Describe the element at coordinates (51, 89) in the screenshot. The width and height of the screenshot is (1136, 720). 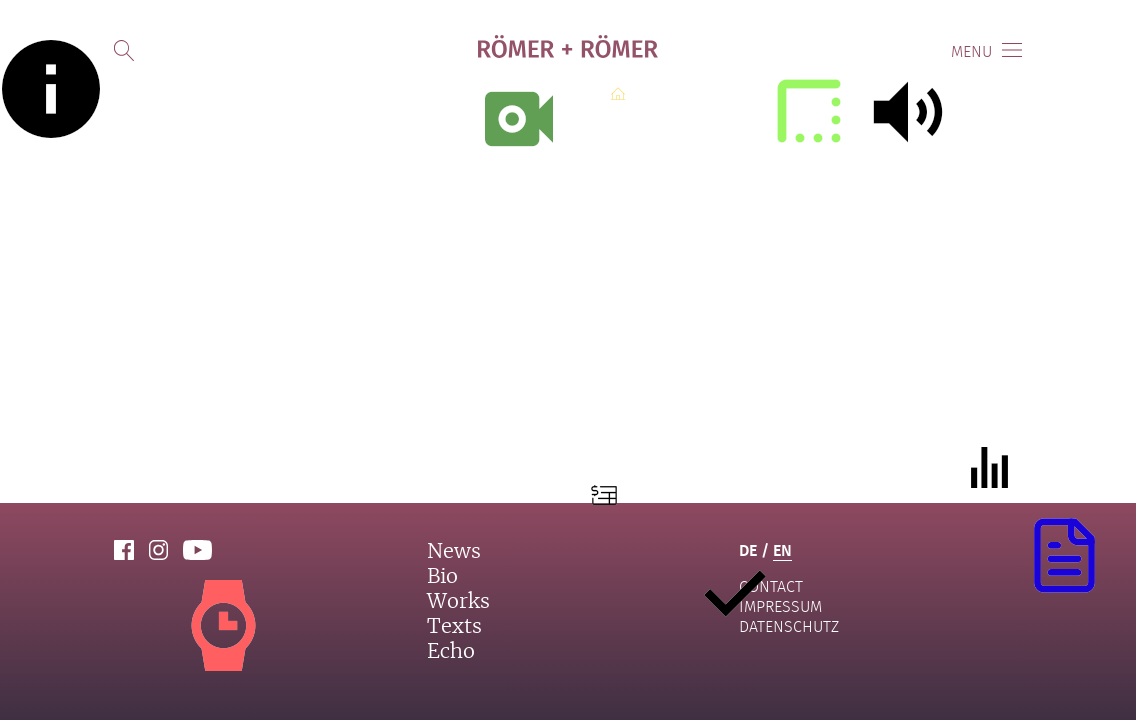
I see `view more information or details` at that location.